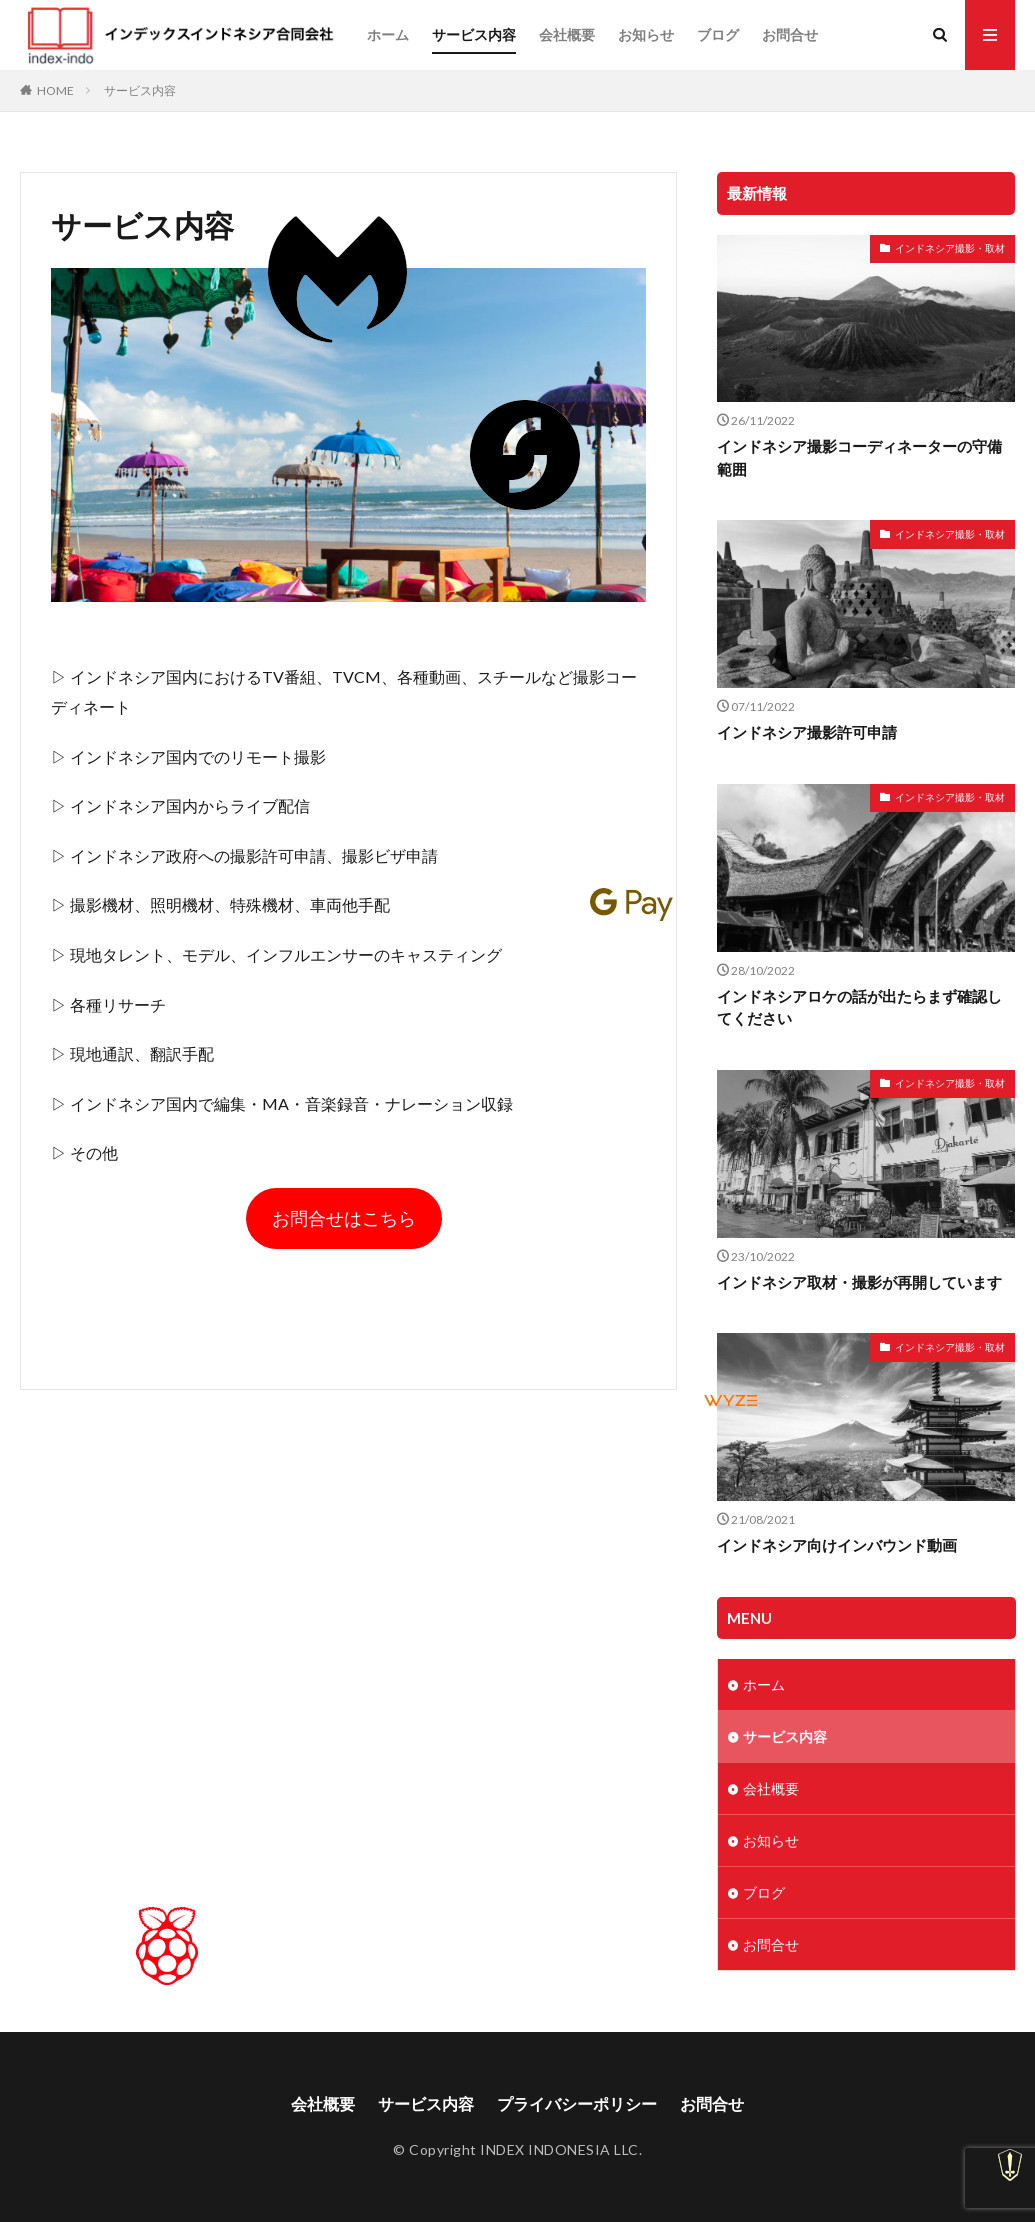 The width and height of the screenshot is (1035, 2222). I want to click on raspberry pi brand logo, so click(167, 1946).